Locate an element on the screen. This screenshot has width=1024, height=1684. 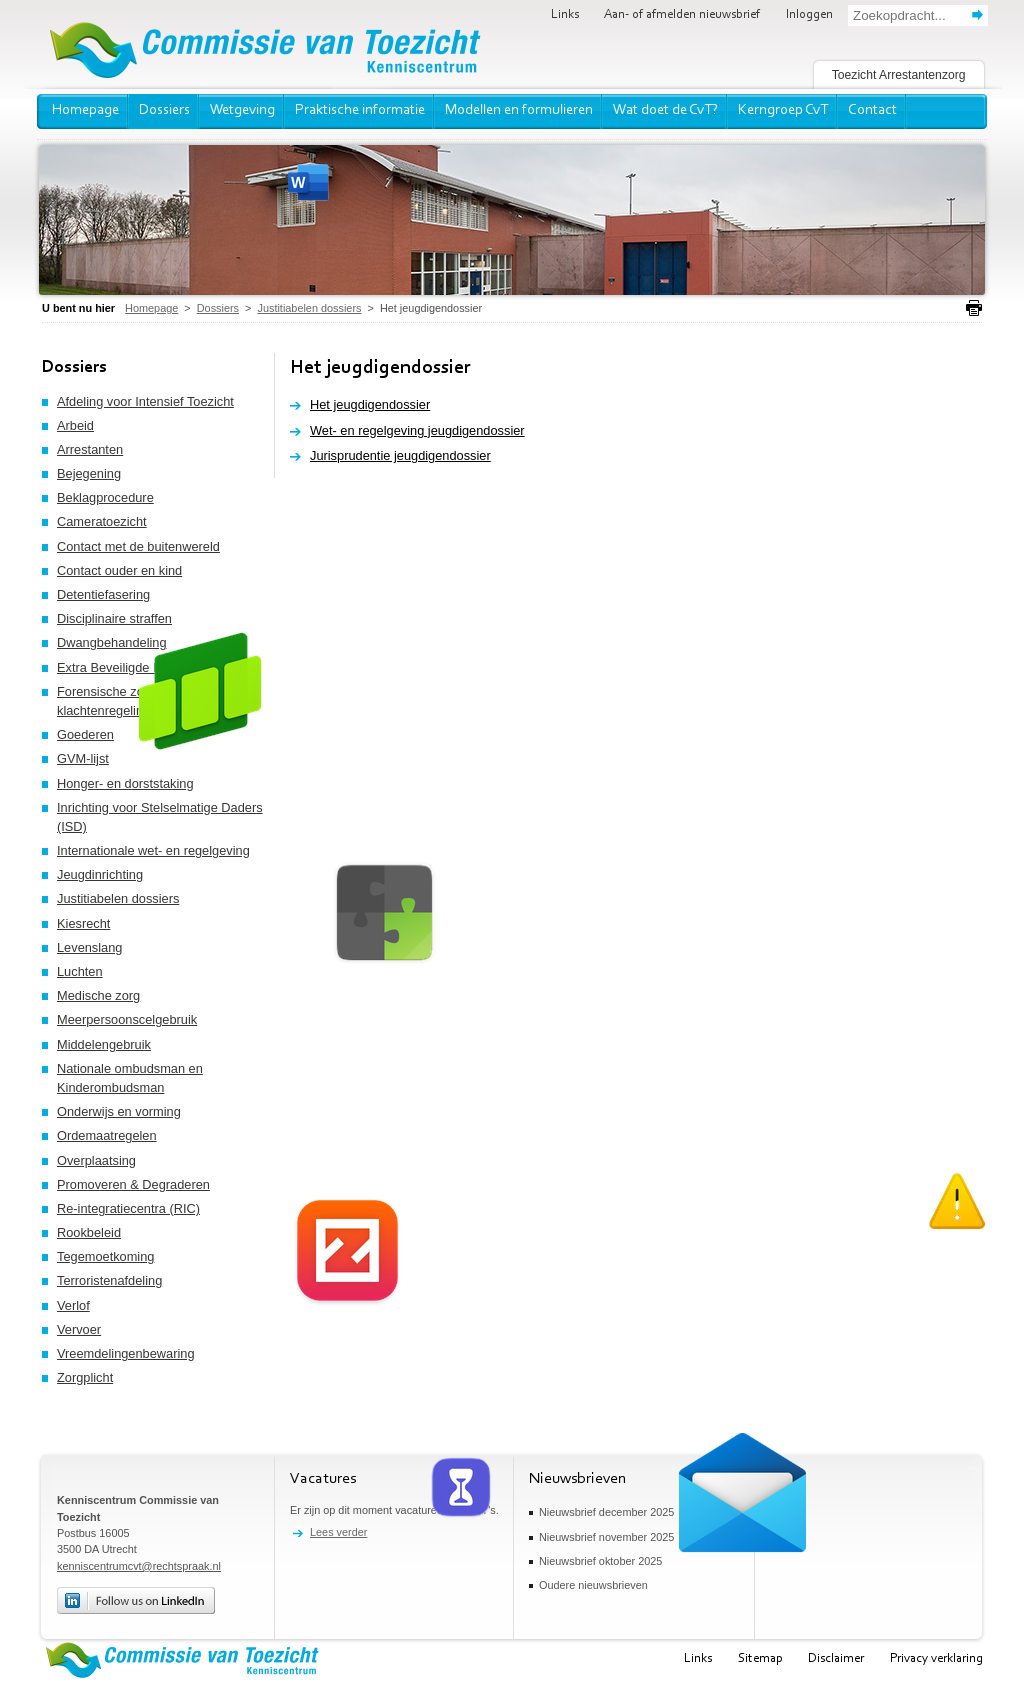
indicates a warning or alert status is located at coordinates (926, 1170).